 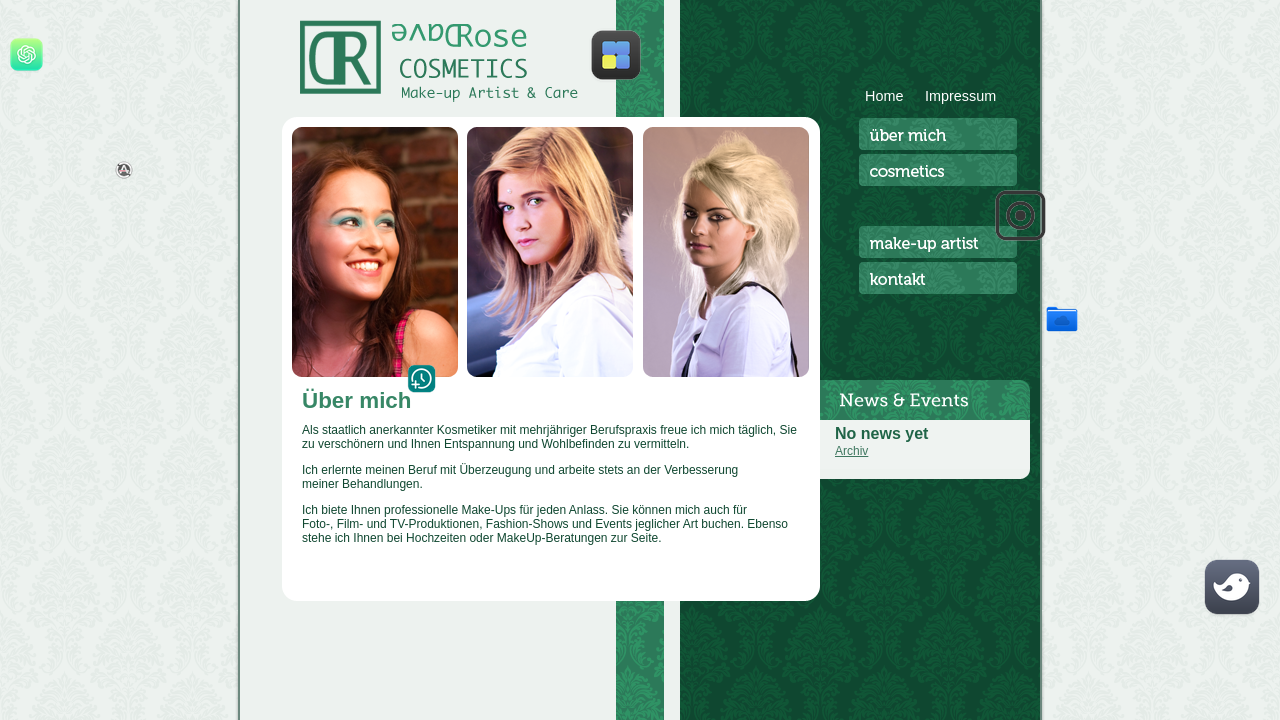 I want to click on access cloud-synced files and folders, so click(x=1062, y=319).